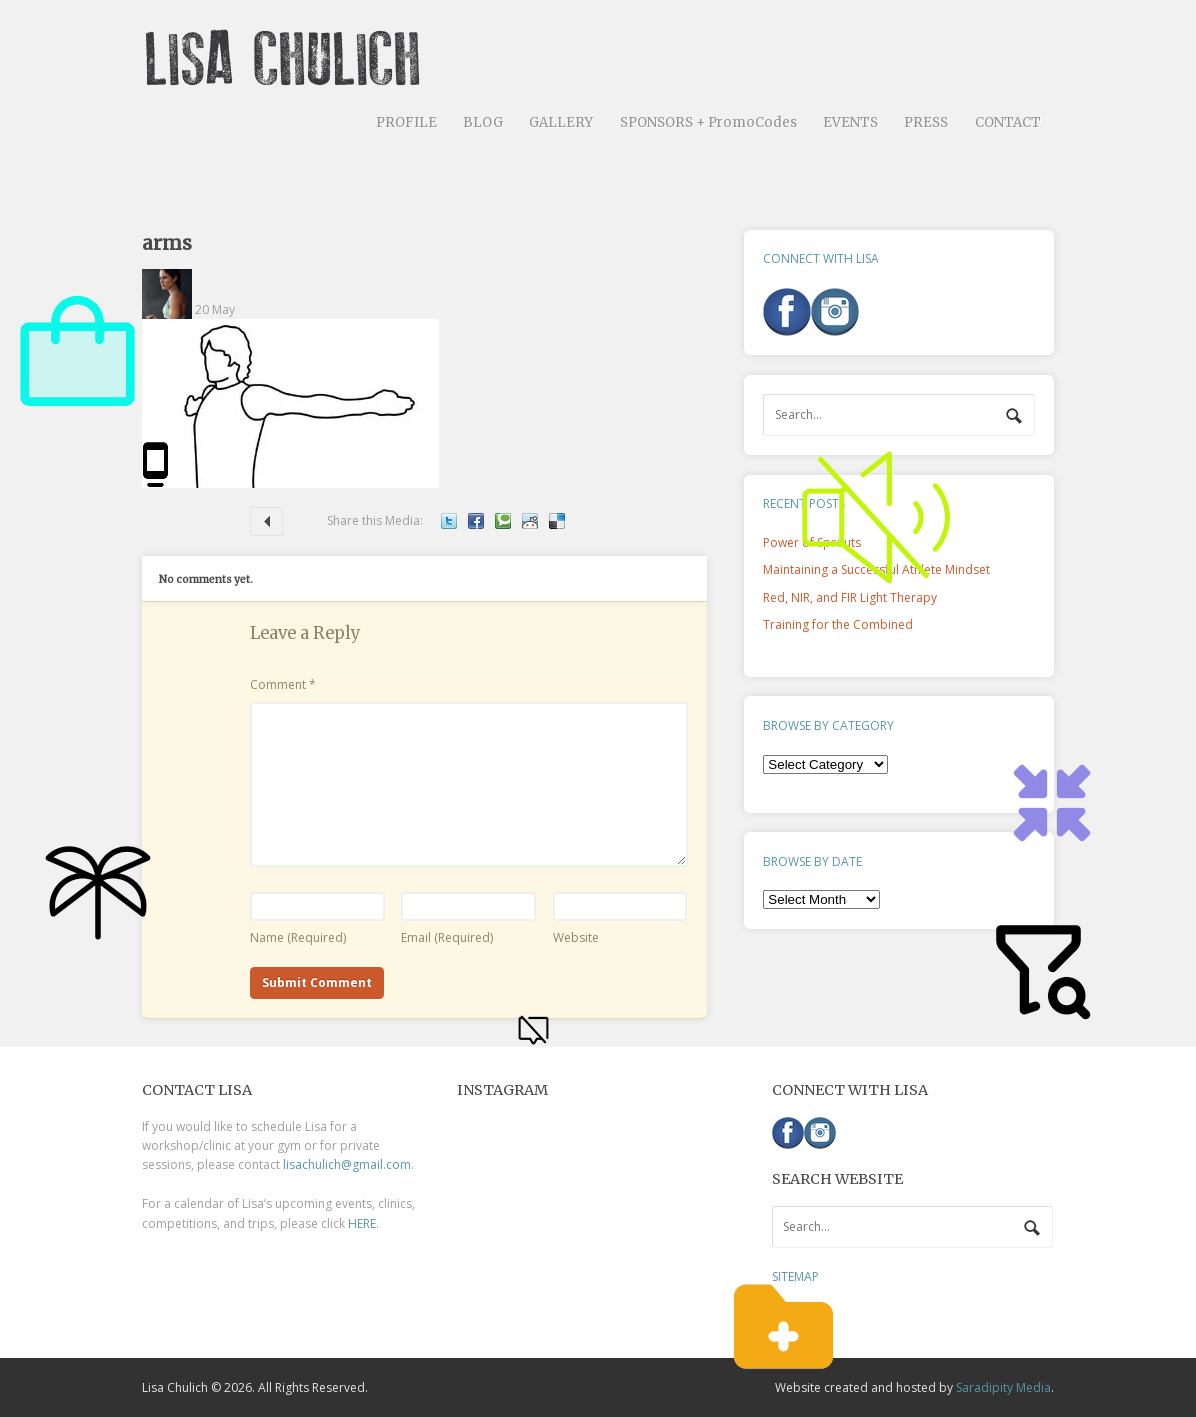  I want to click on exit fullscreen mode, so click(1052, 803).